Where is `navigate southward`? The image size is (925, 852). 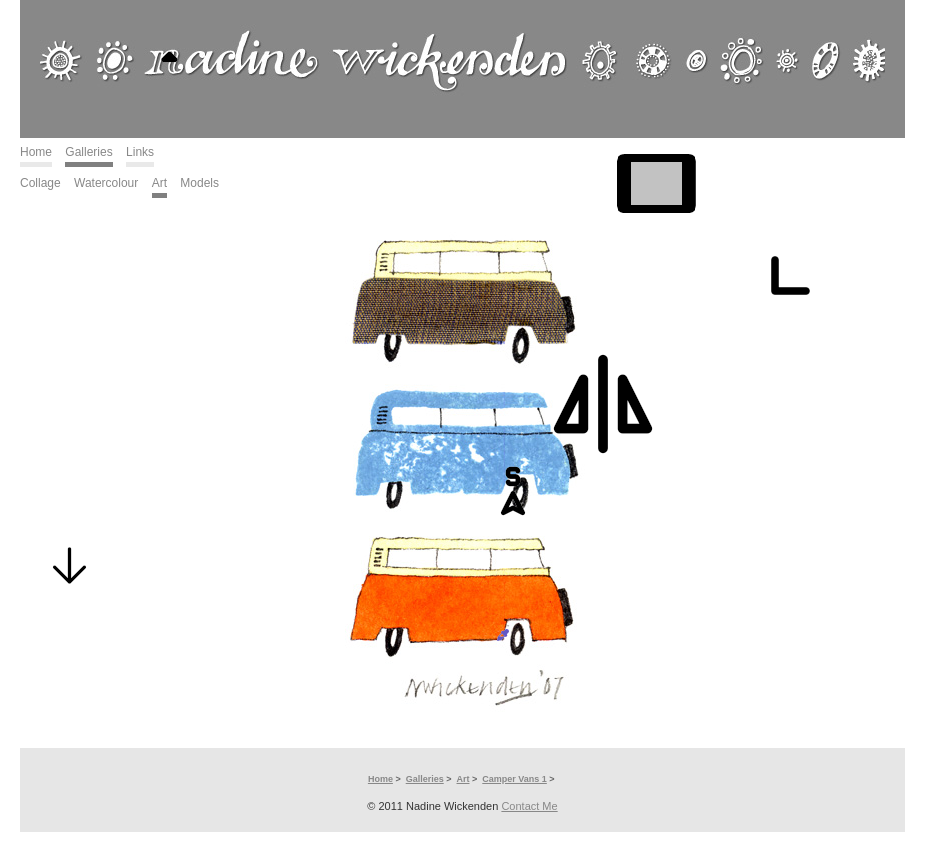 navigate southward is located at coordinates (513, 491).